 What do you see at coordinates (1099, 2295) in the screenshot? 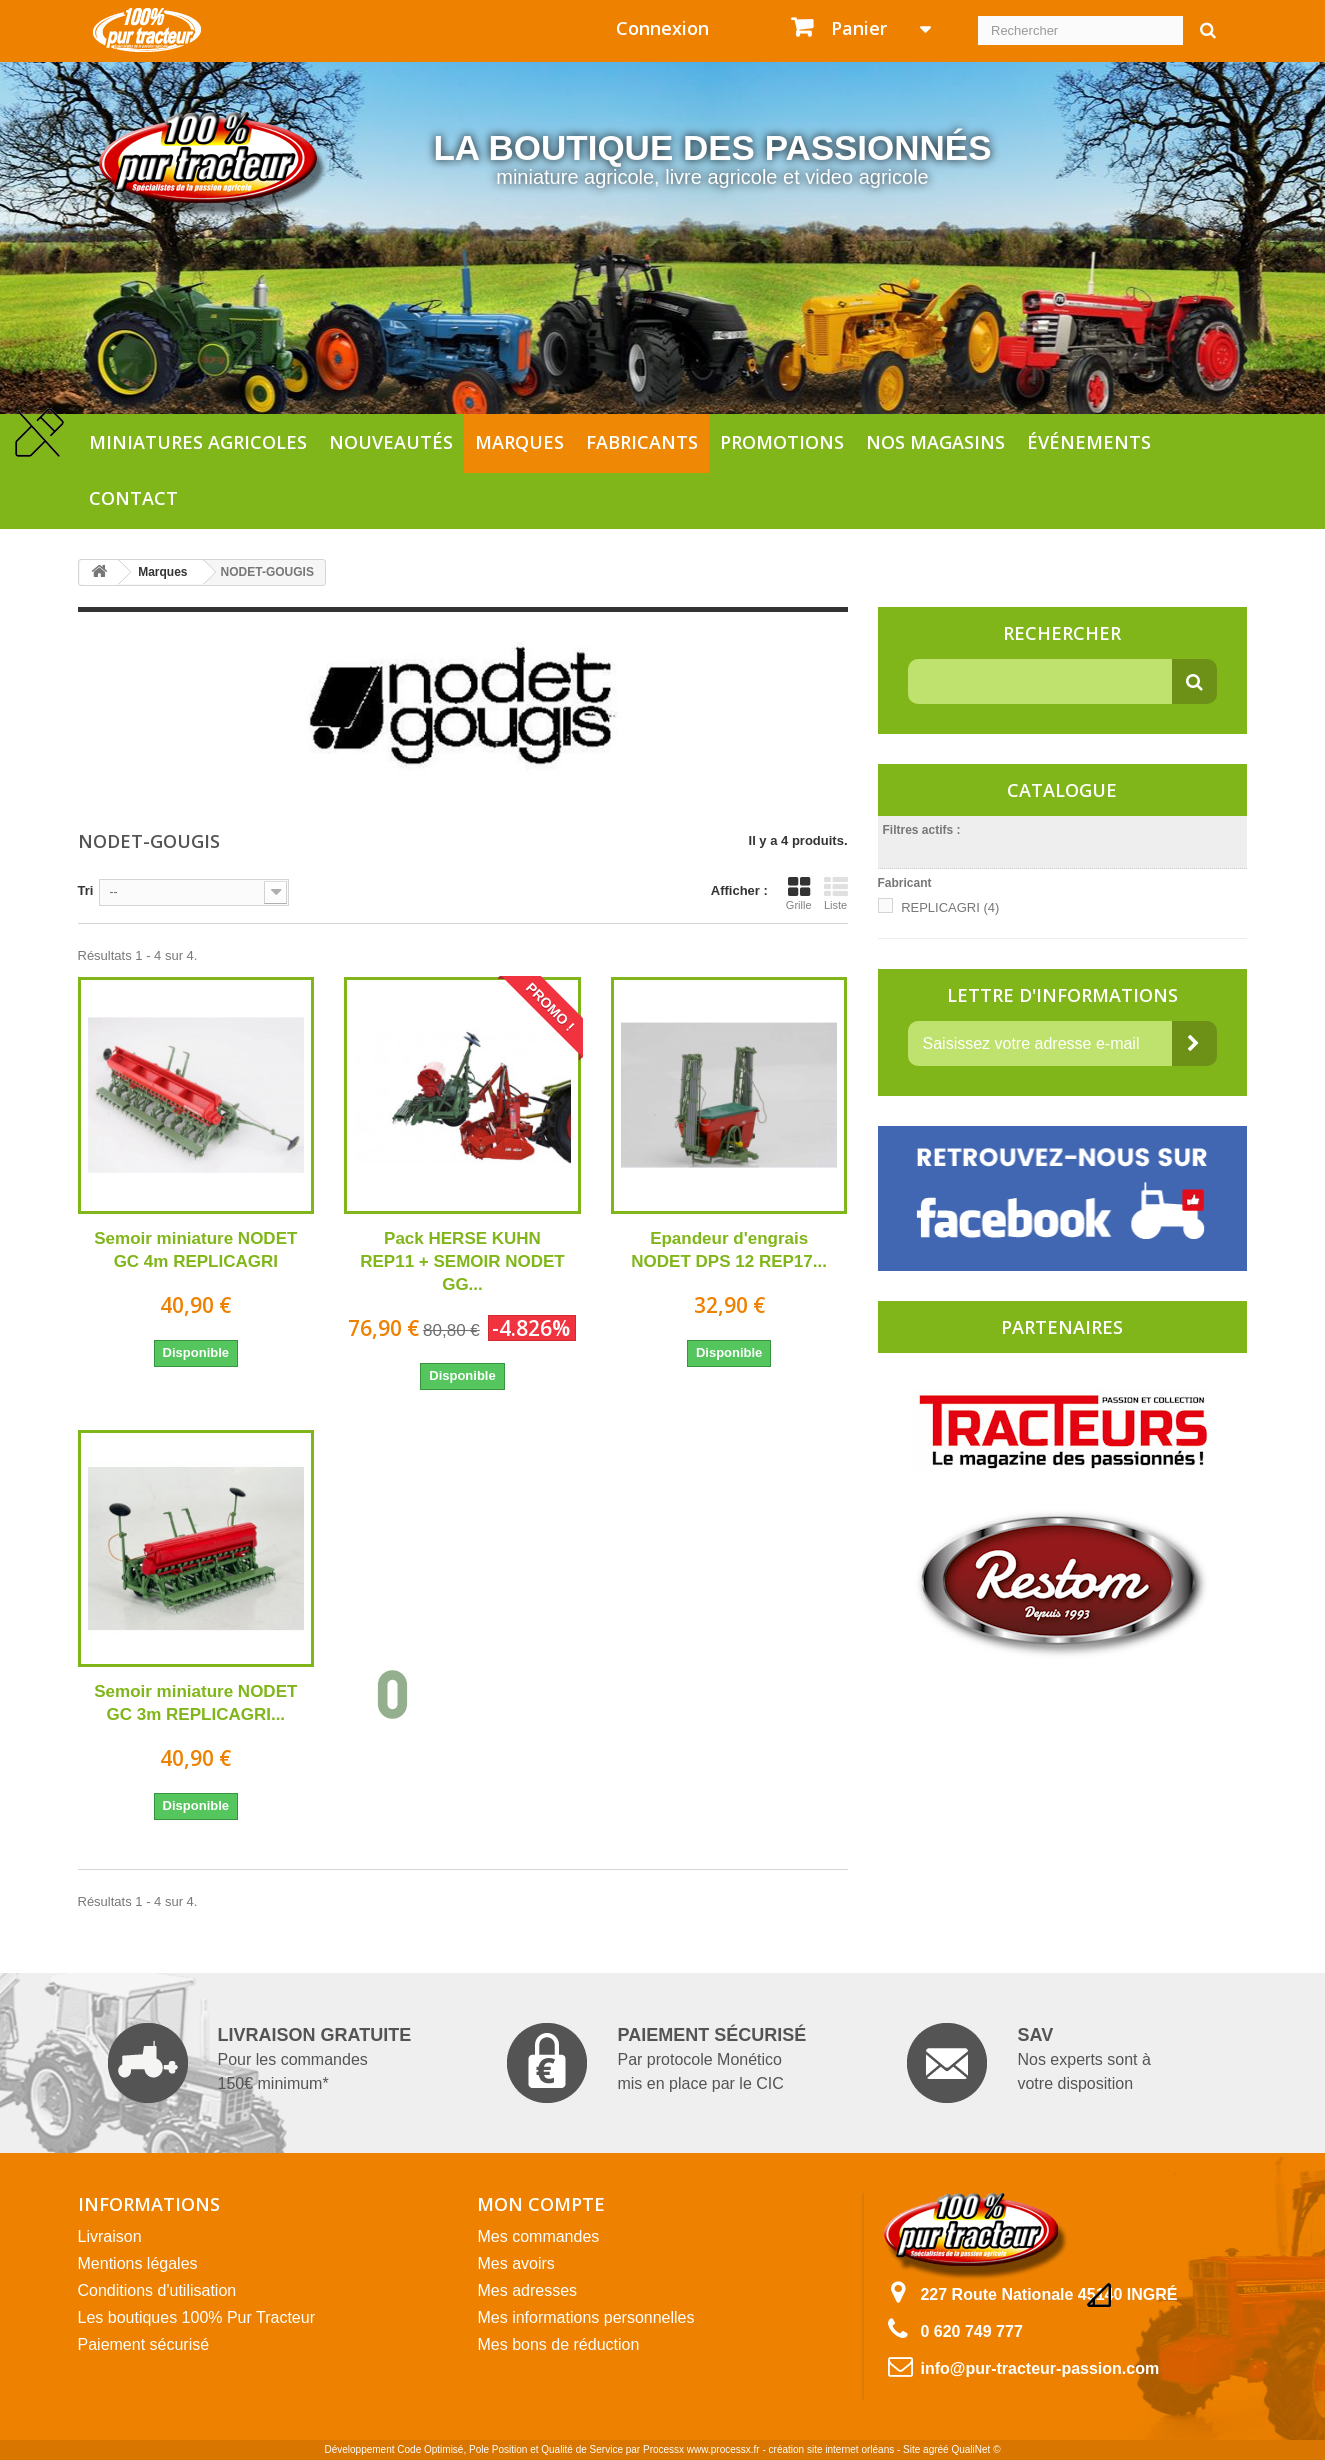
I see `indicates weak cellular signal strength (2 bars)` at bounding box center [1099, 2295].